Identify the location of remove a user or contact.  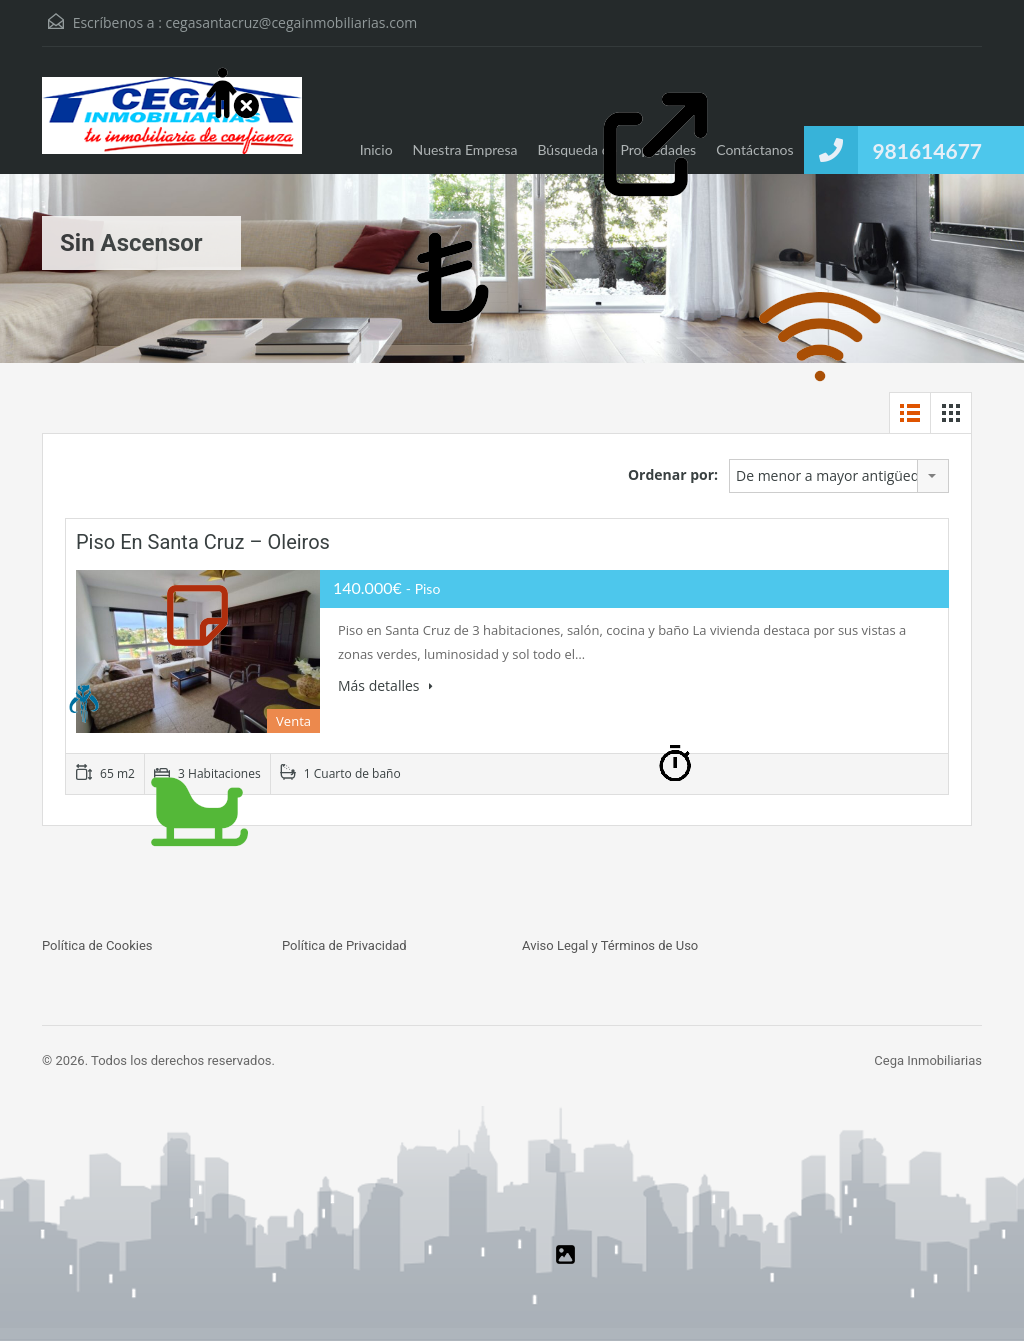
(231, 93).